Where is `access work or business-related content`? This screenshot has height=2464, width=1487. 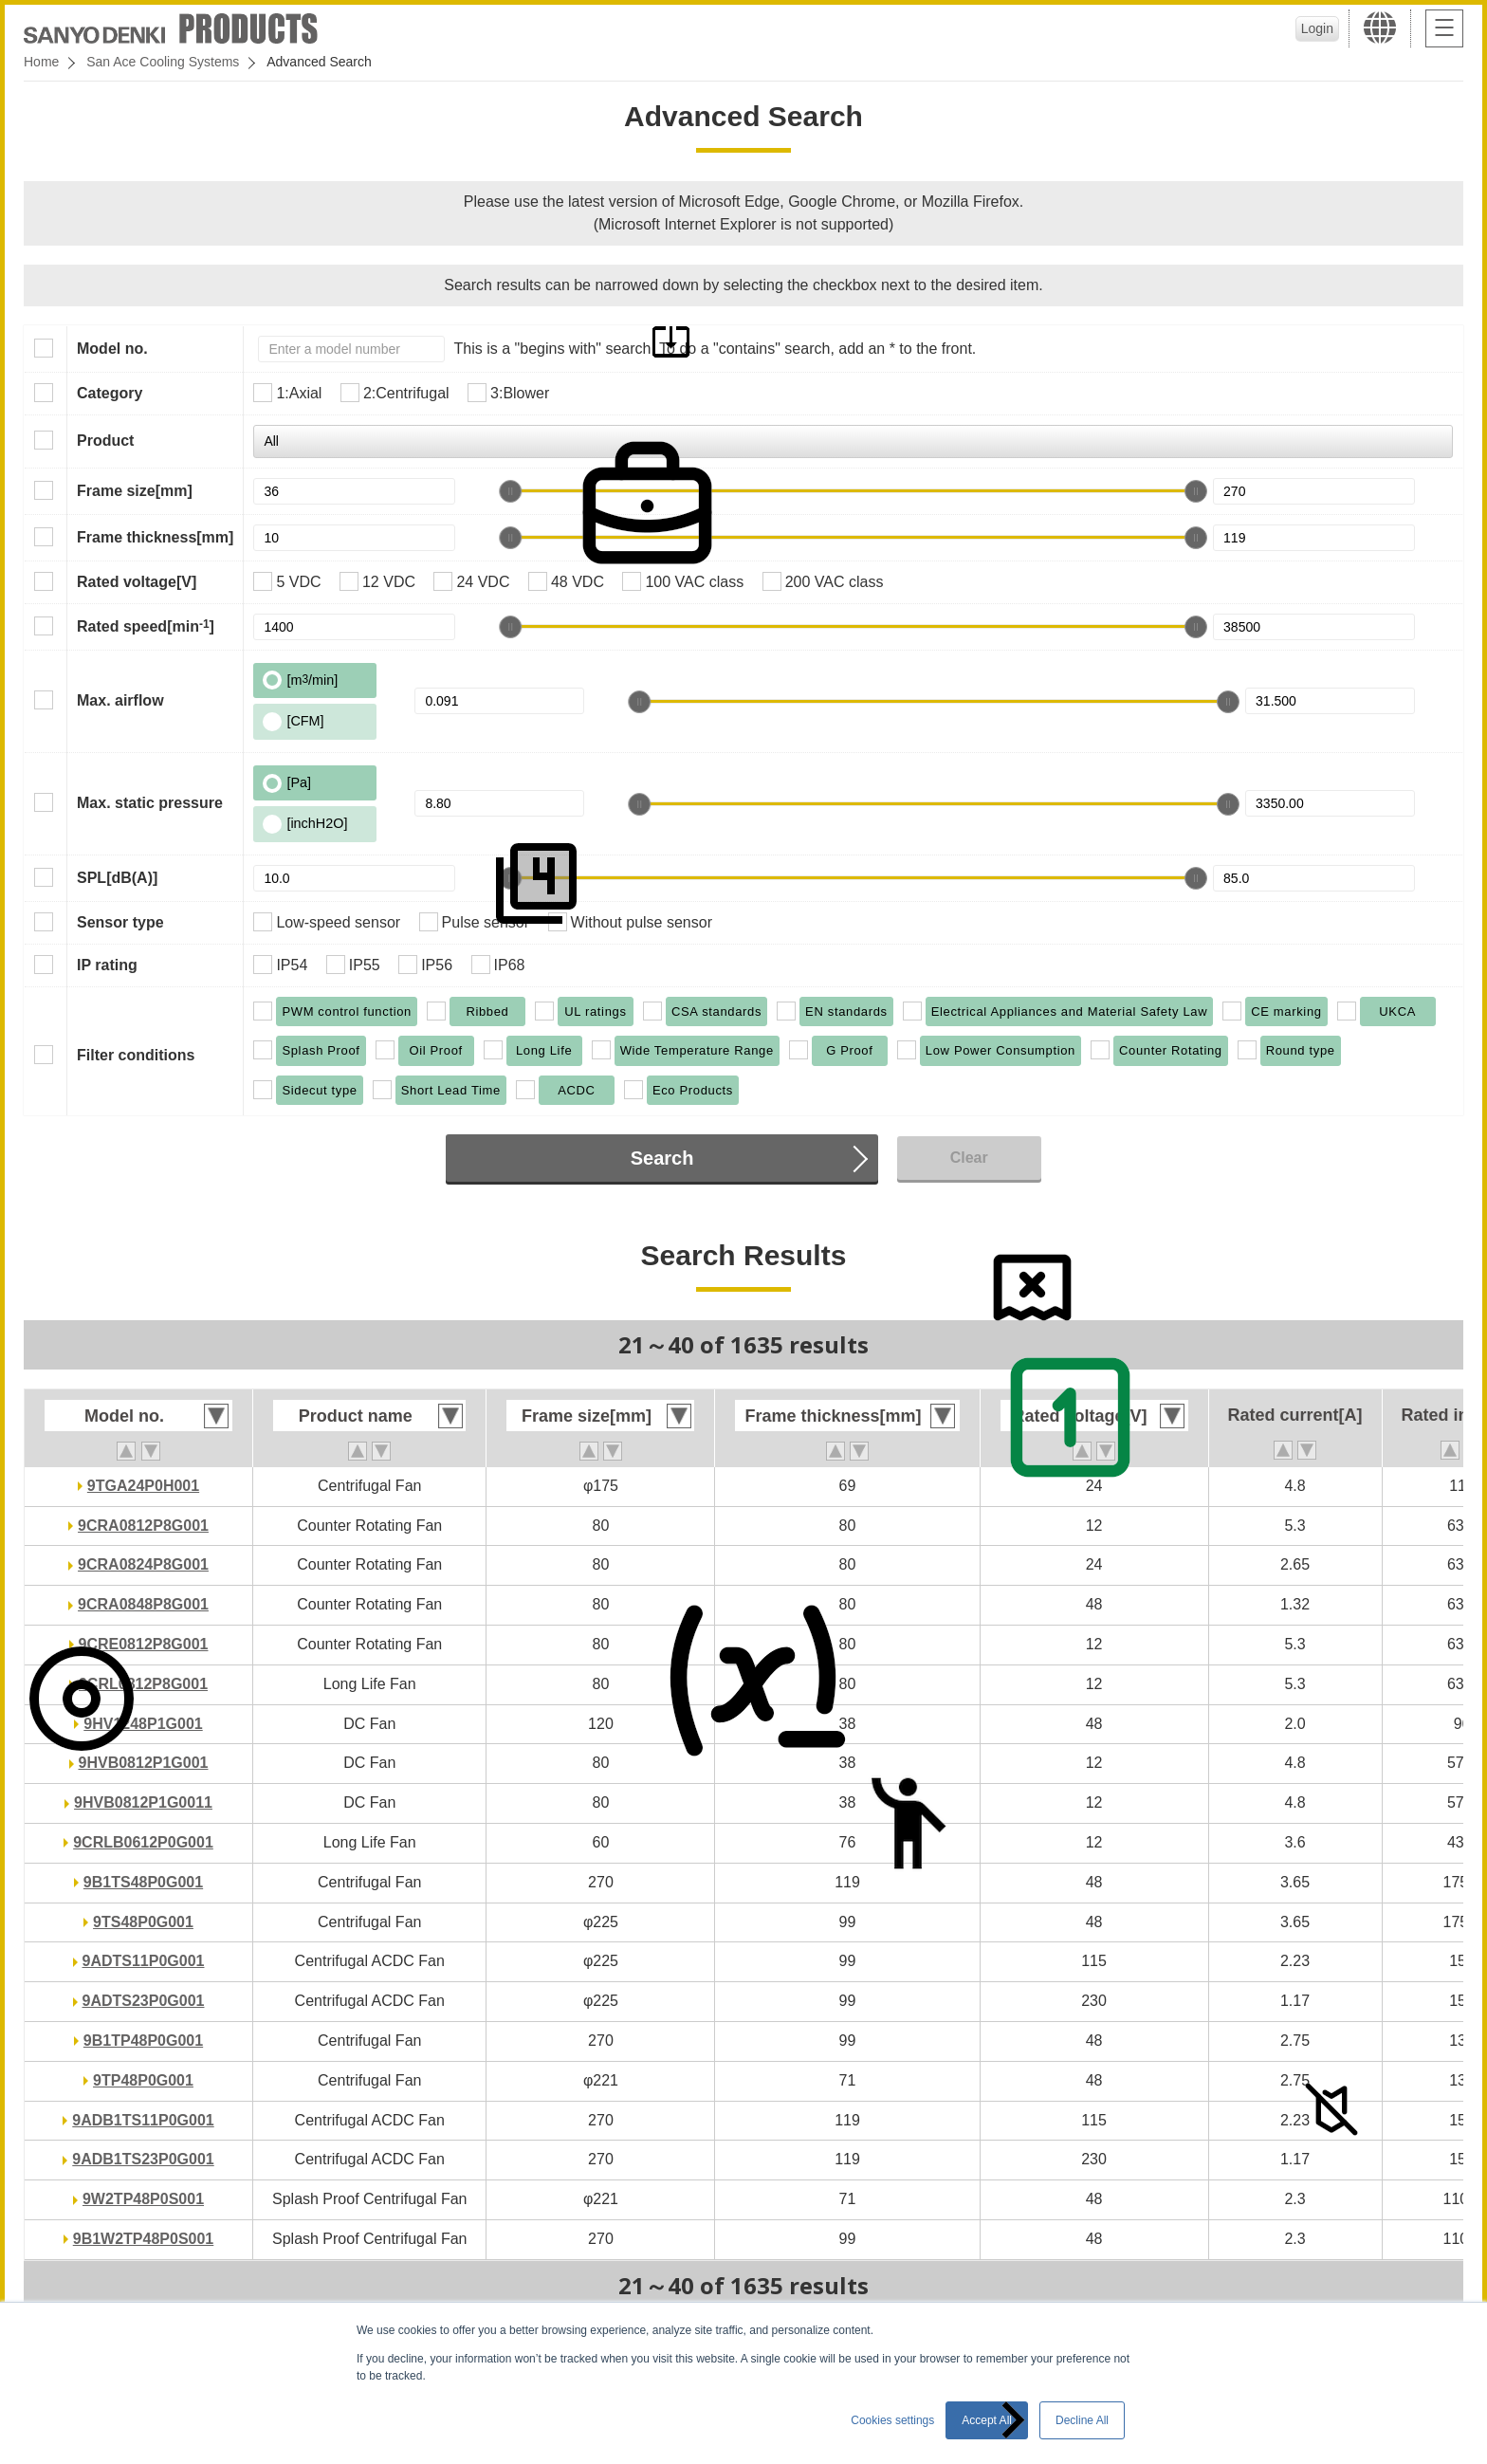
access work or business-related content is located at coordinates (647, 506).